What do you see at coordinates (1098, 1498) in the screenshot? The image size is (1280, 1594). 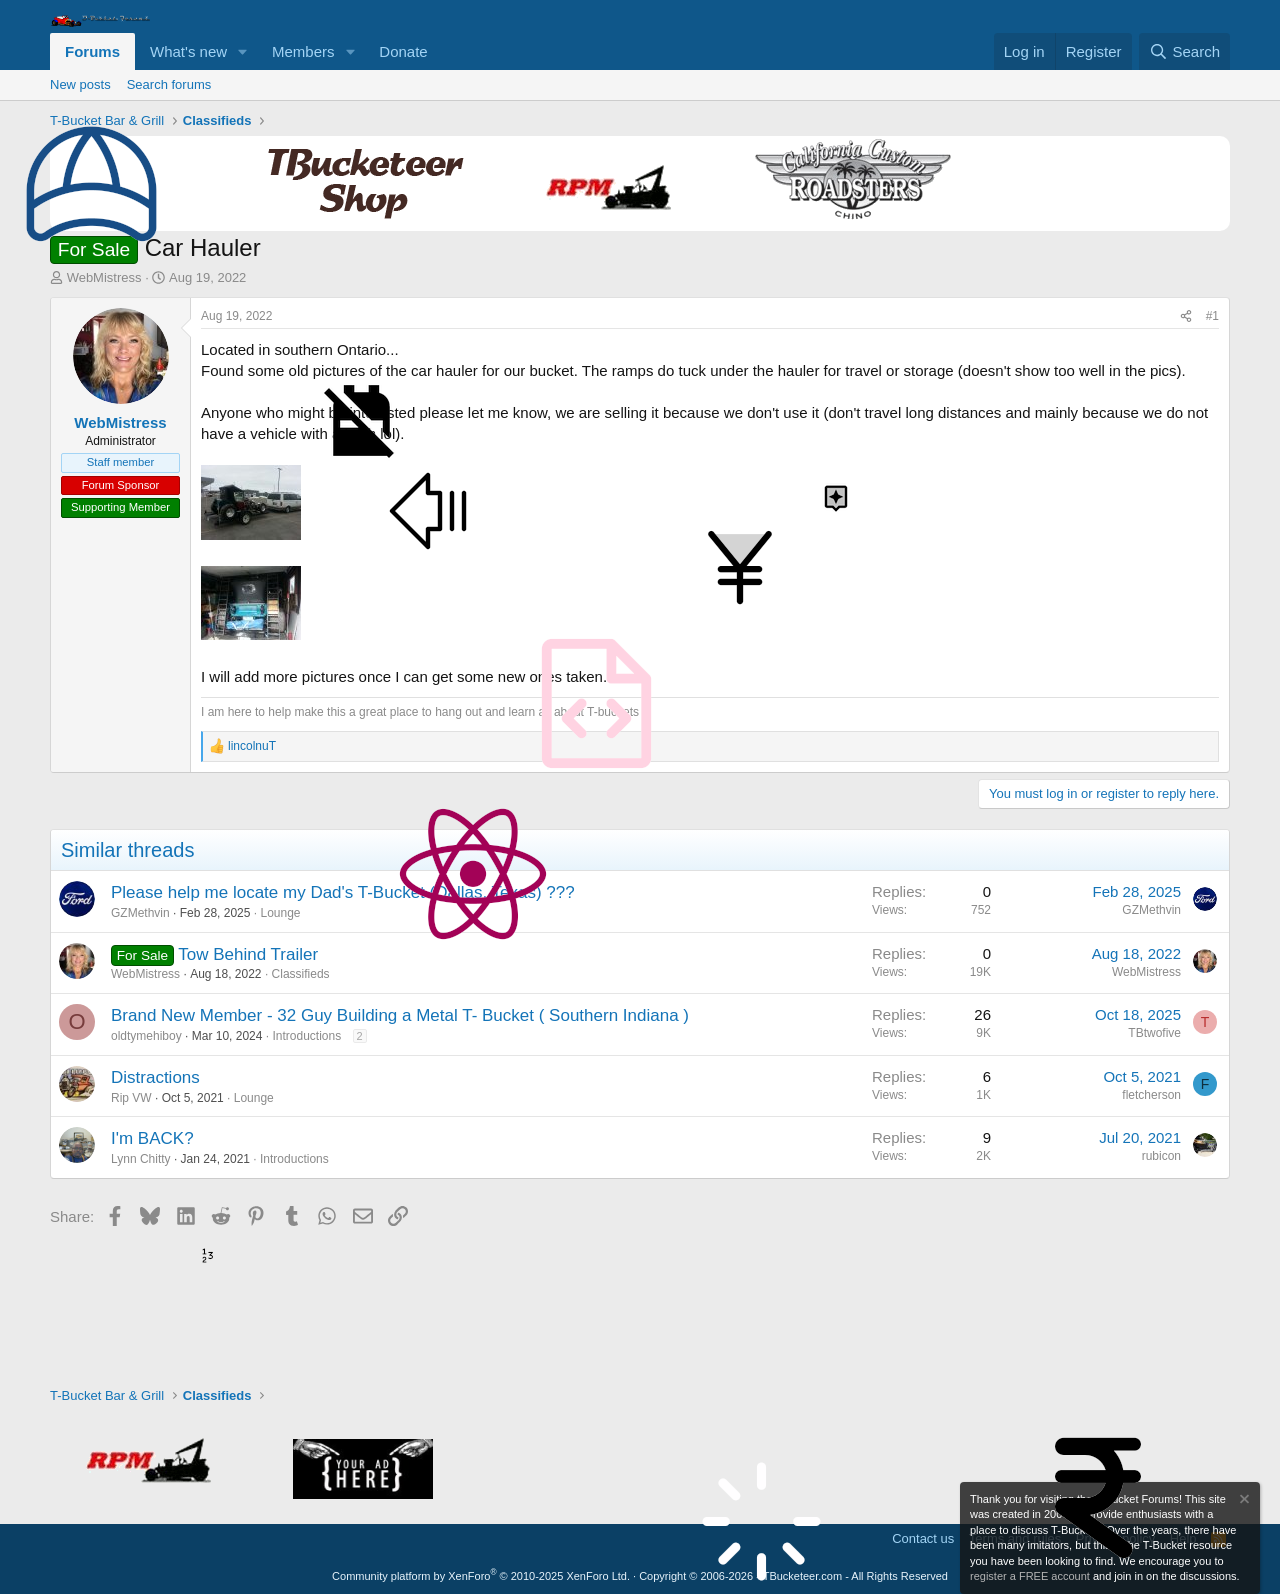 I see `indicates price or payment in Indian rupees` at bounding box center [1098, 1498].